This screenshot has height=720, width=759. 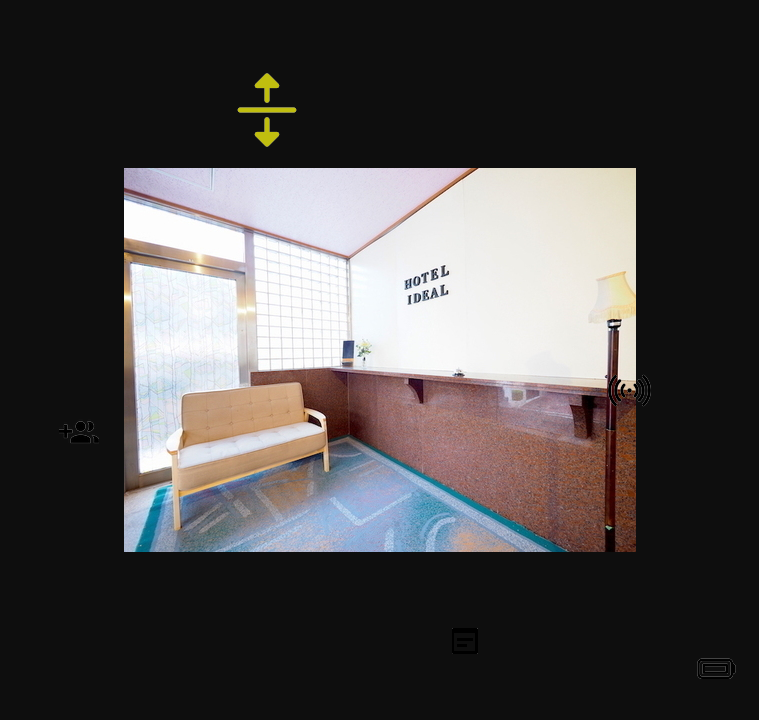 What do you see at coordinates (629, 390) in the screenshot?
I see `indicates wireless signal strength` at bounding box center [629, 390].